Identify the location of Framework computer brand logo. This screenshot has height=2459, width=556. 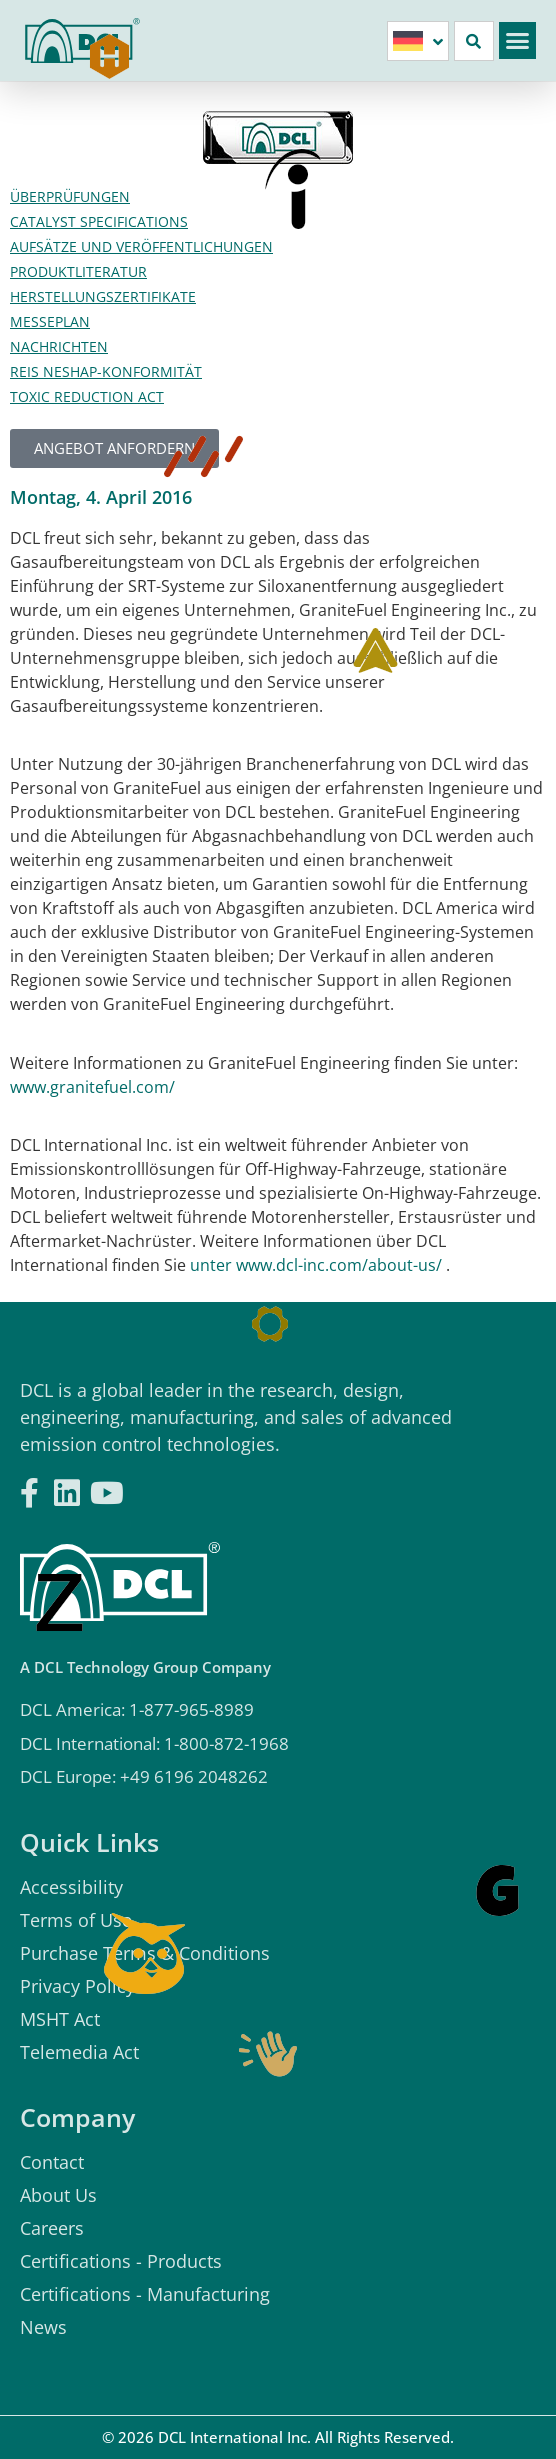
(270, 1324).